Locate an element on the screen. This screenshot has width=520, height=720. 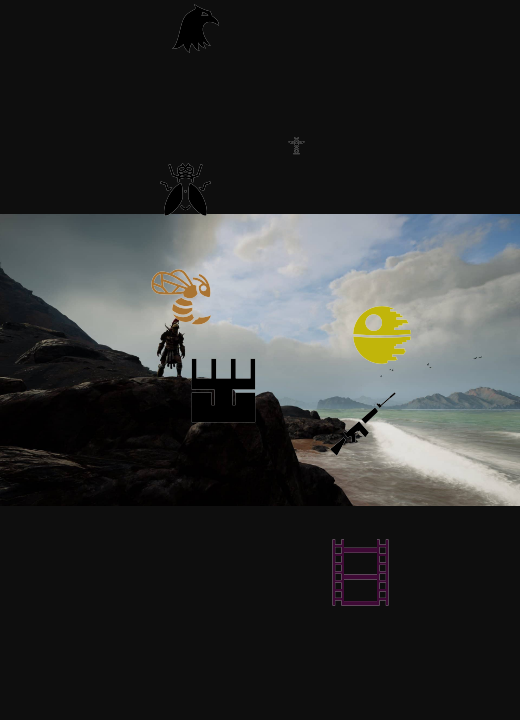
indicates a bug or pest-related feature in a game is located at coordinates (185, 189).